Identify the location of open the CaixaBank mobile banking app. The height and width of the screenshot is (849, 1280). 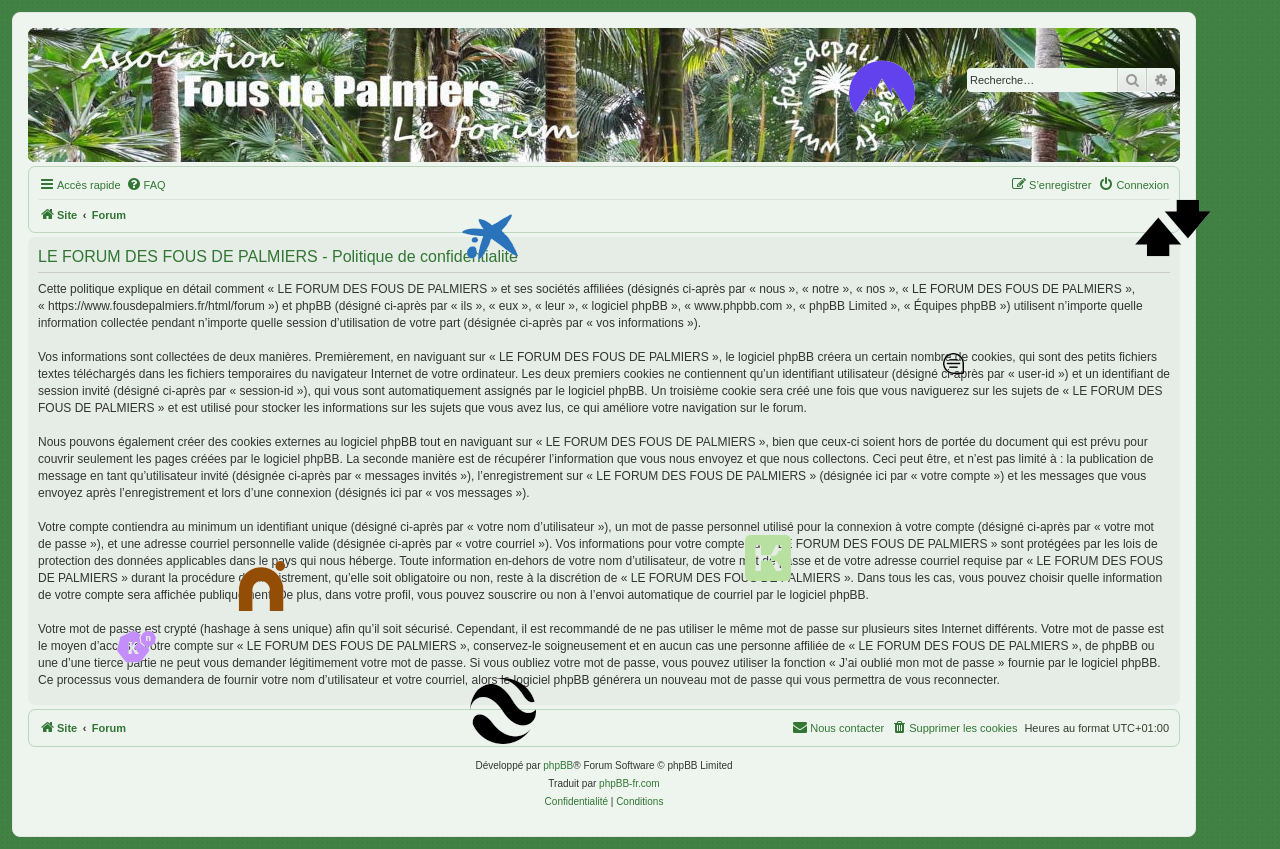
(490, 237).